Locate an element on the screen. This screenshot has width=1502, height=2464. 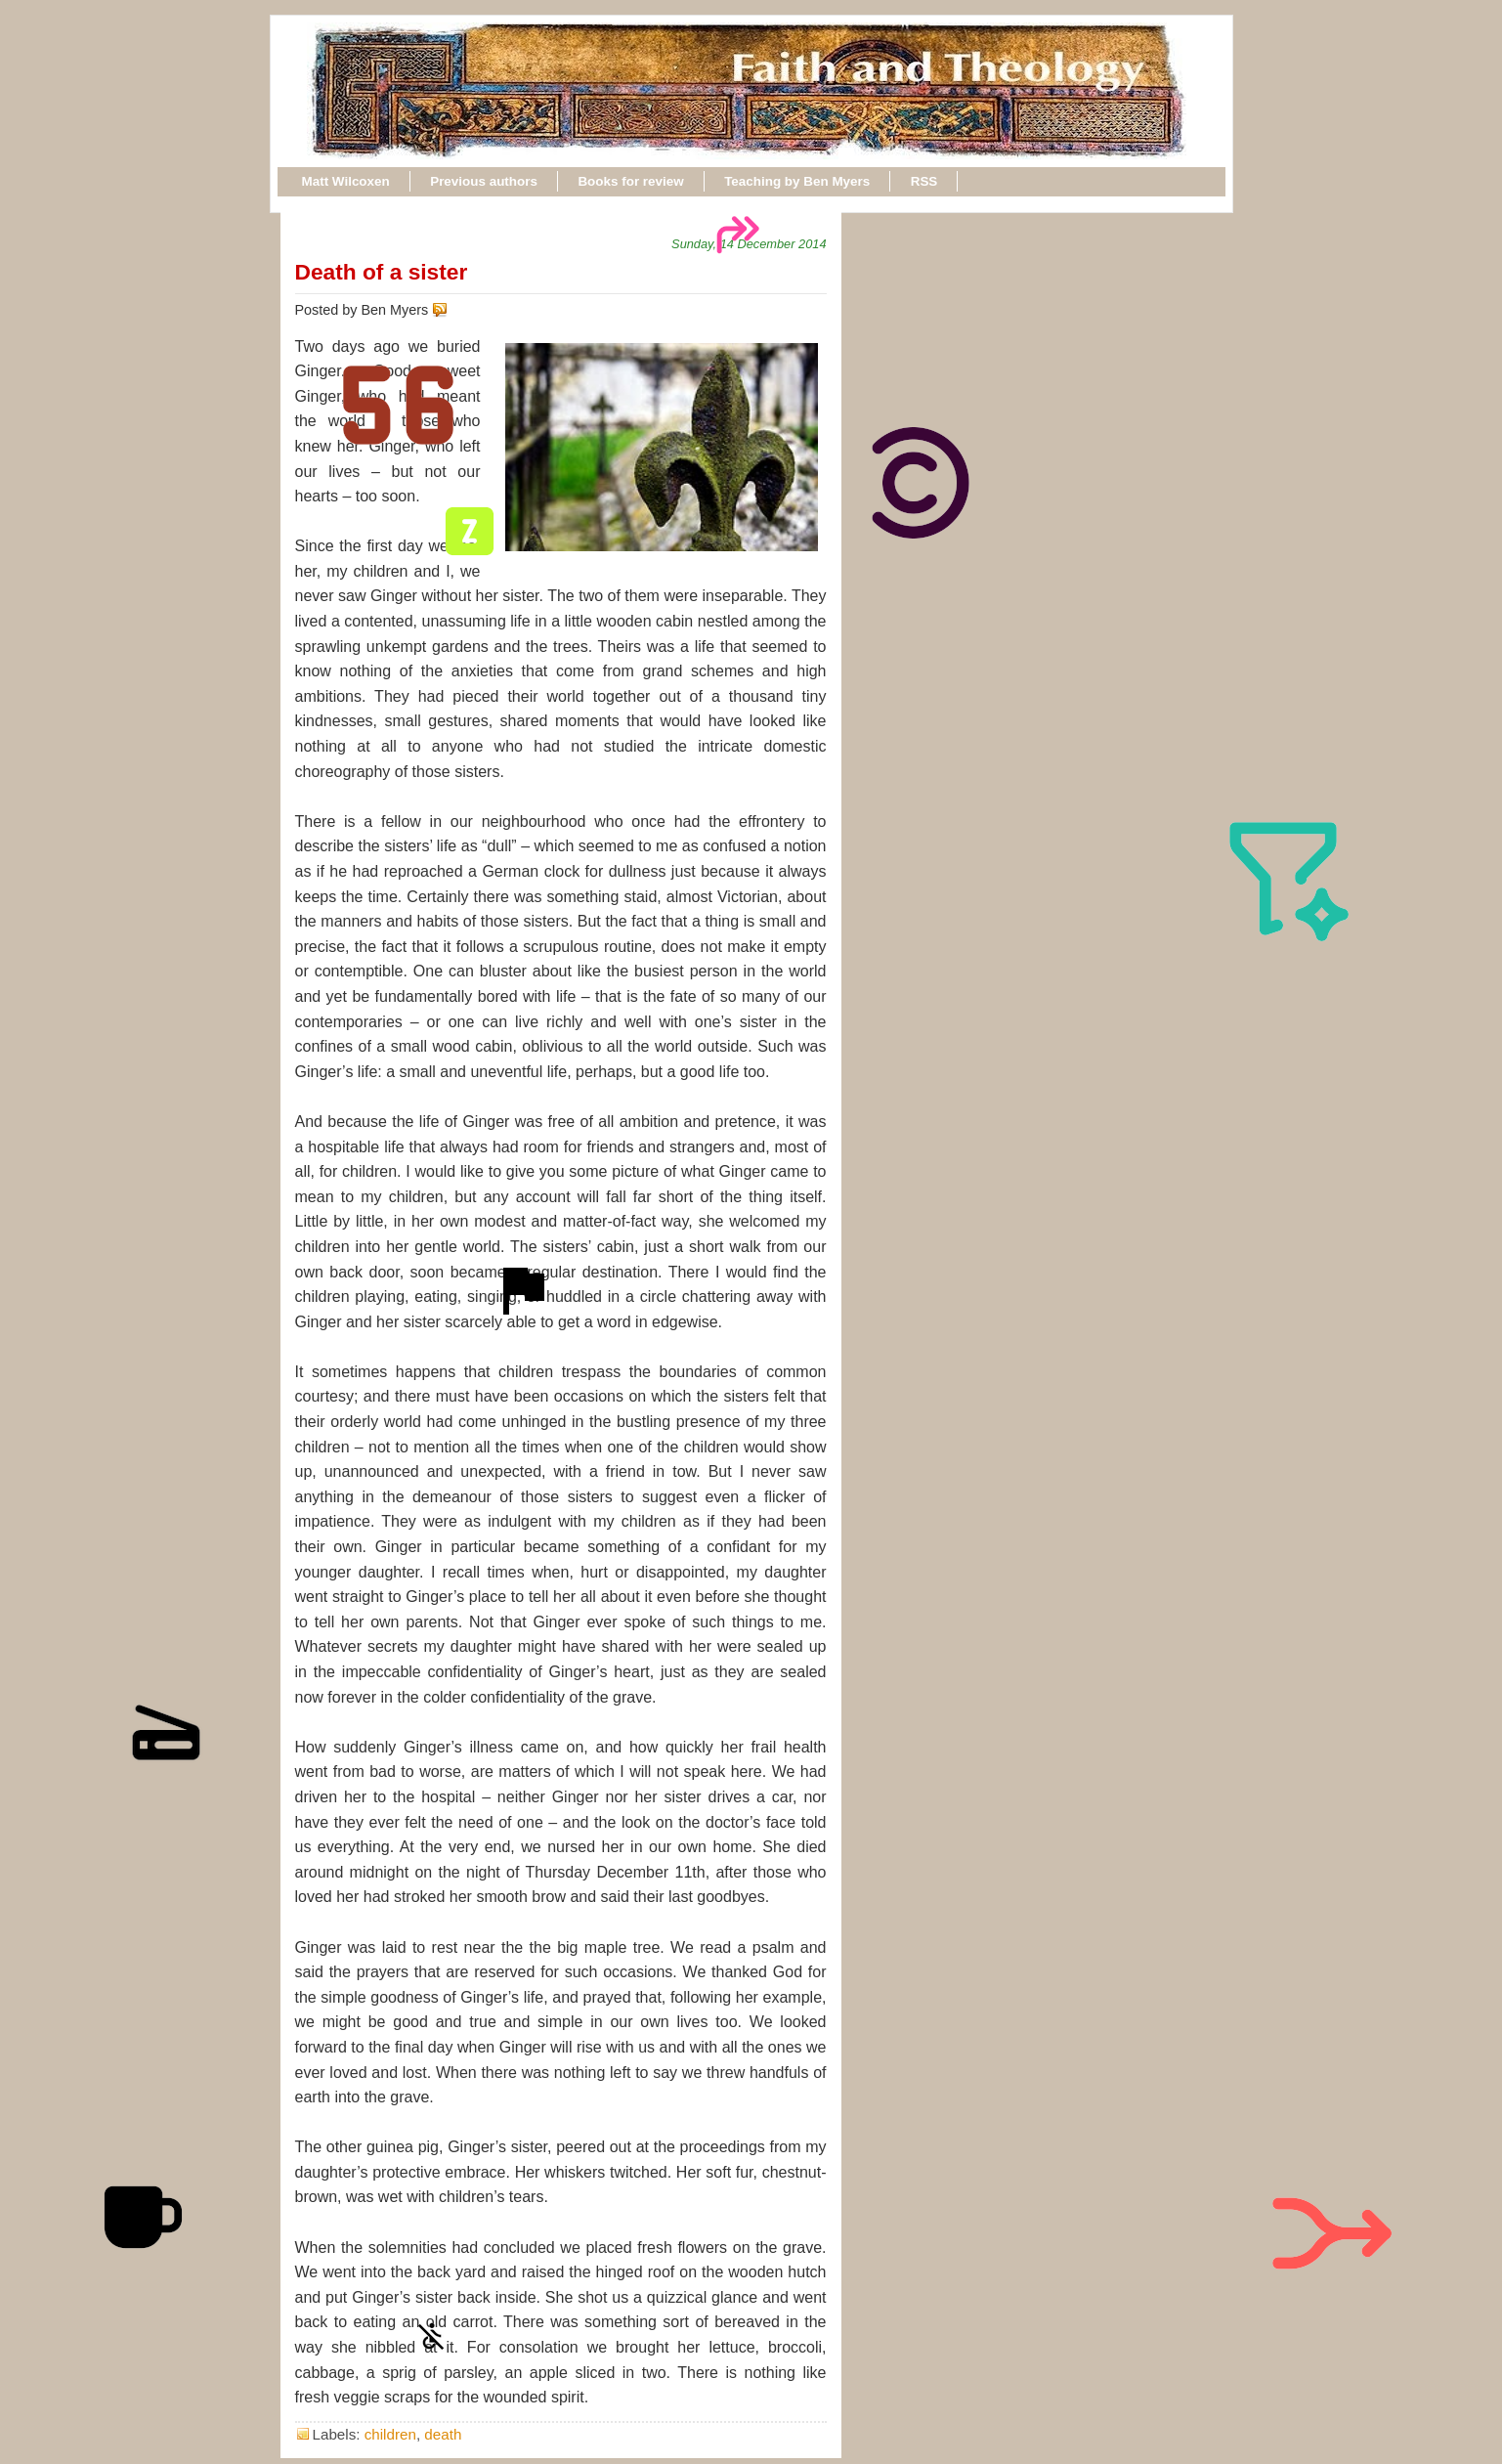
flag or mark an item for follow-up is located at coordinates (522, 1289).